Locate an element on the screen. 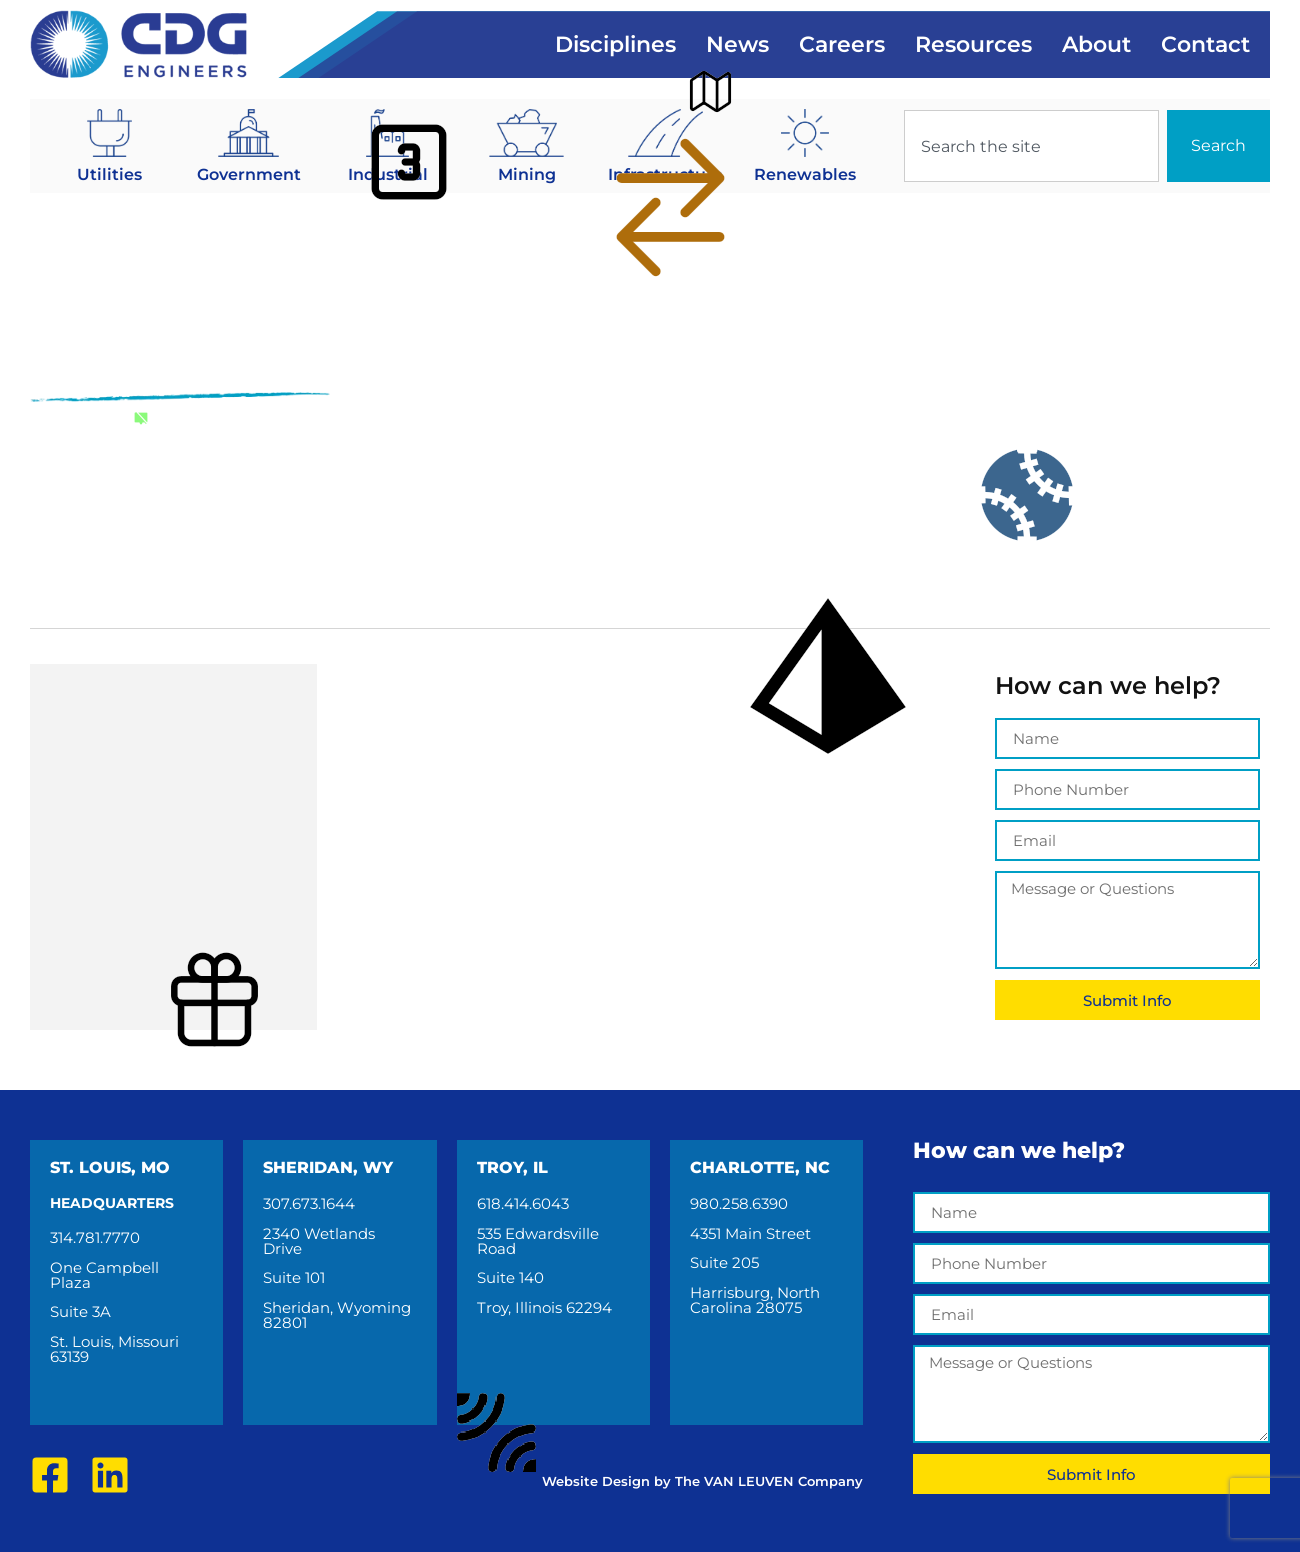  enable light leak or lens flare effect is located at coordinates (496, 1432).